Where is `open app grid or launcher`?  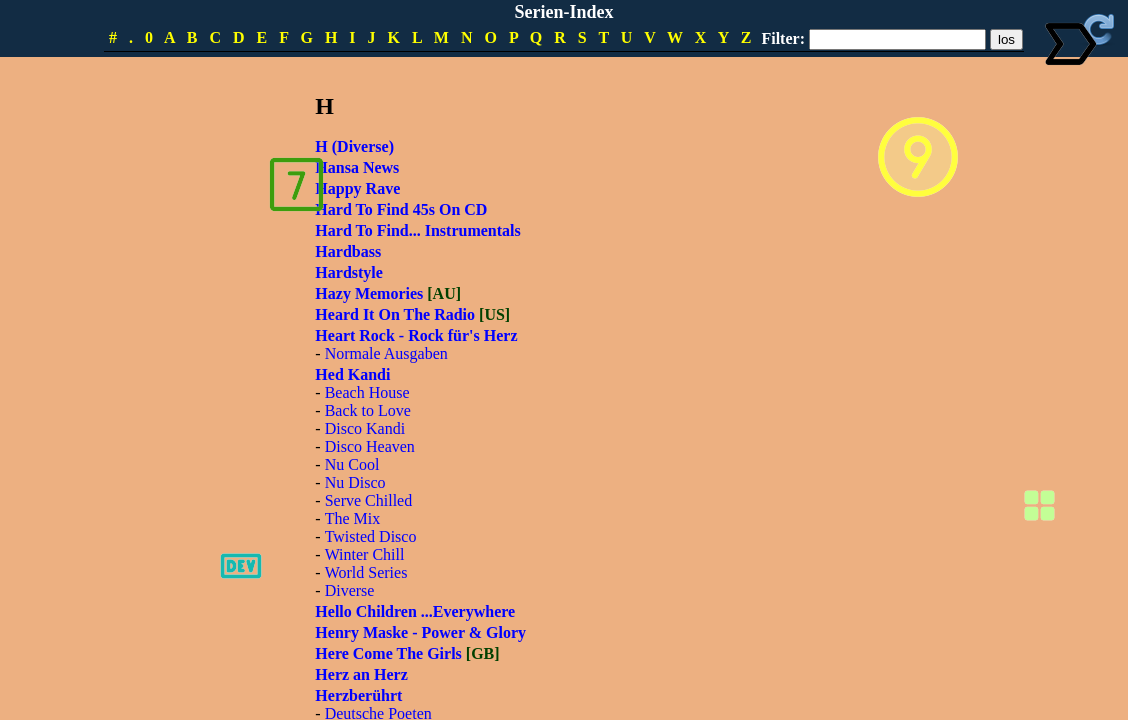
open app grid or launcher is located at coordinates (1039, 505).